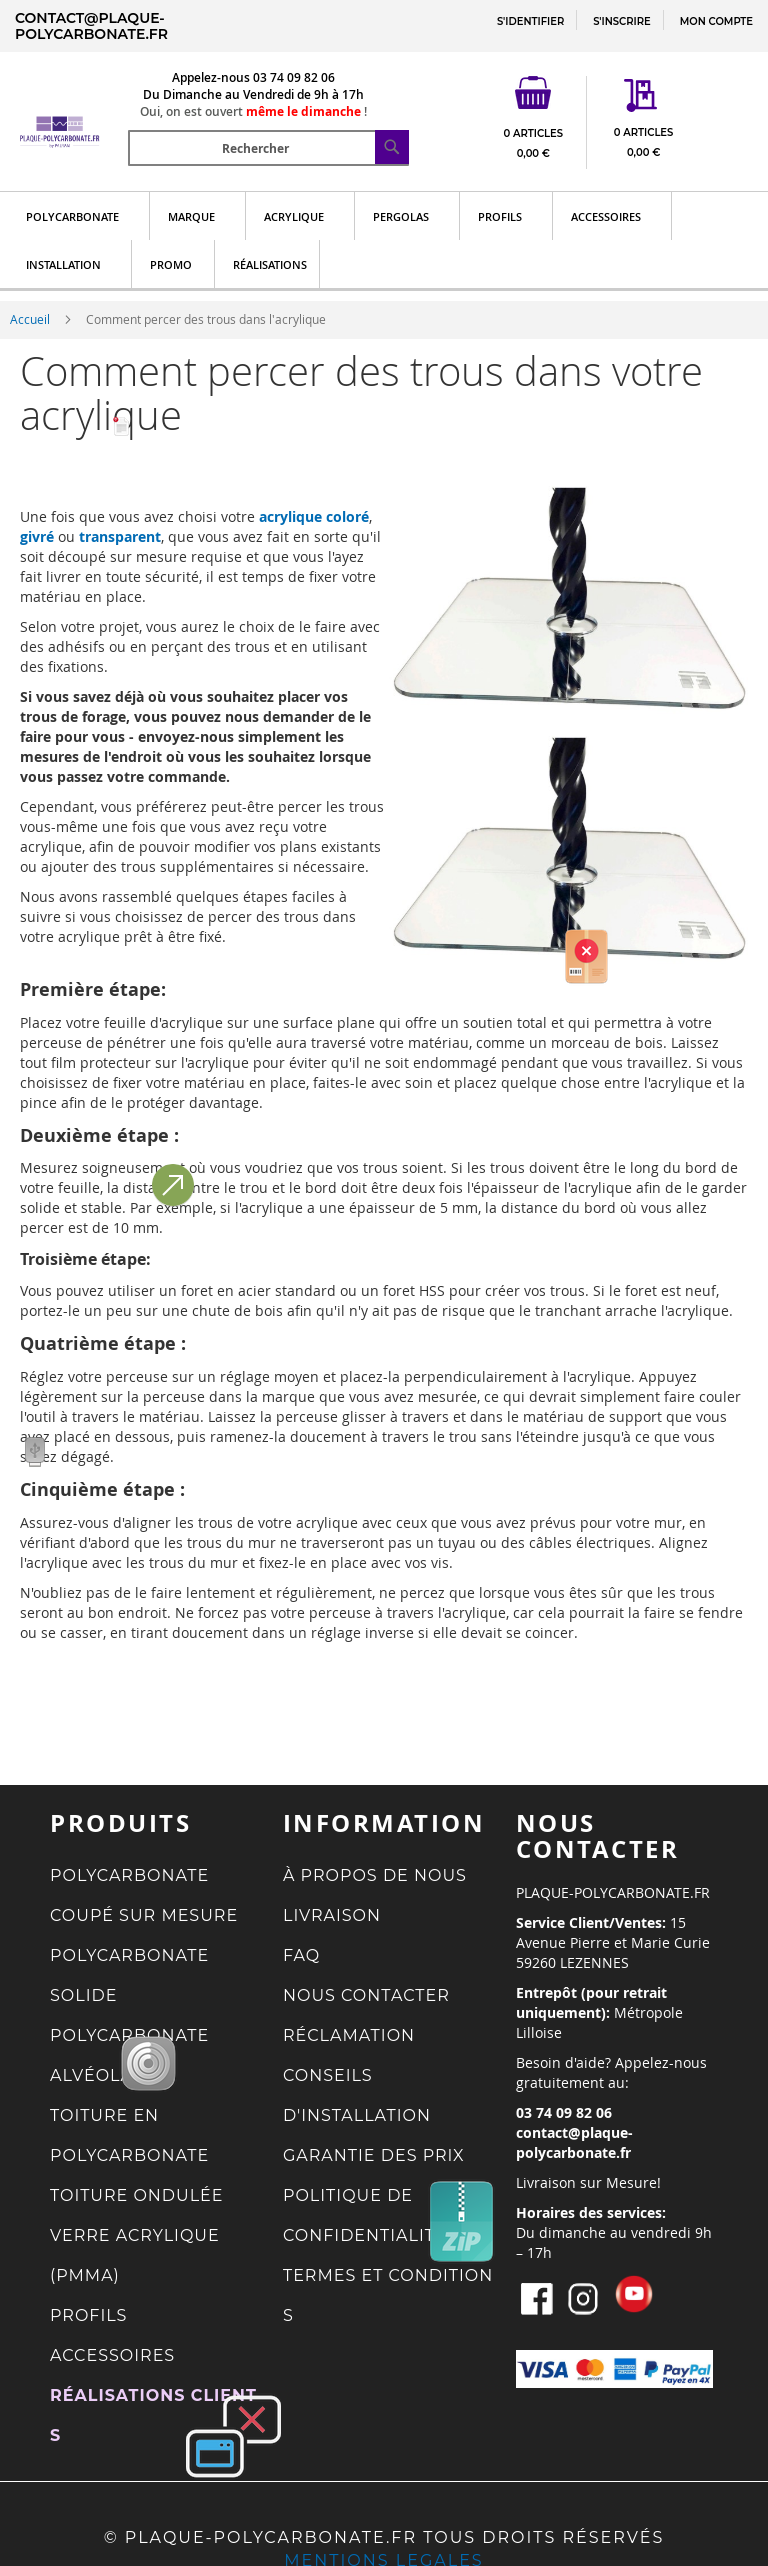 The image size is (768, 2566). Describe the element at coordinates (586, 956) in the screenshot. I see `indicates a package scheduled for removal` at that location.